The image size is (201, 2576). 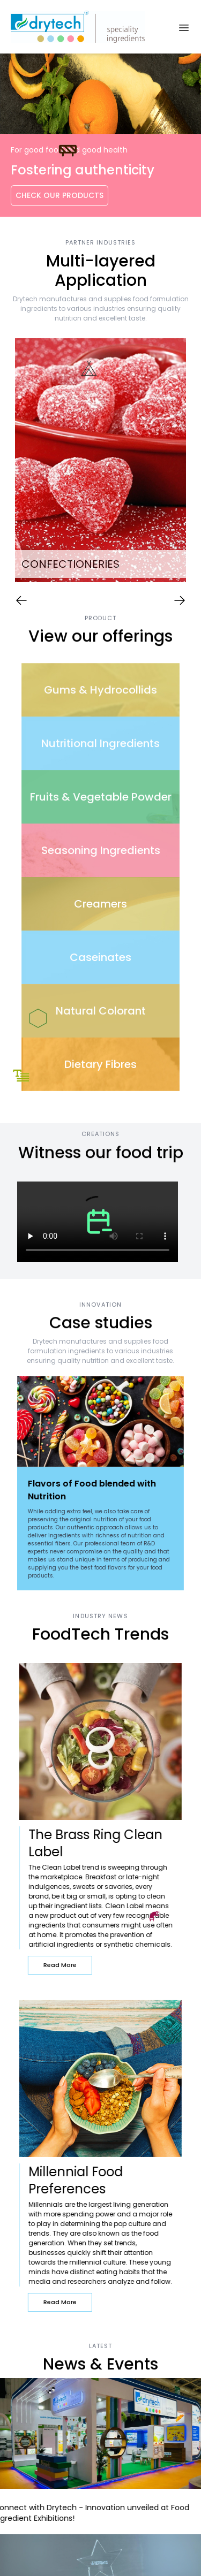 I want to click on remove an event from your calendar, so click(x=98, y=1221).